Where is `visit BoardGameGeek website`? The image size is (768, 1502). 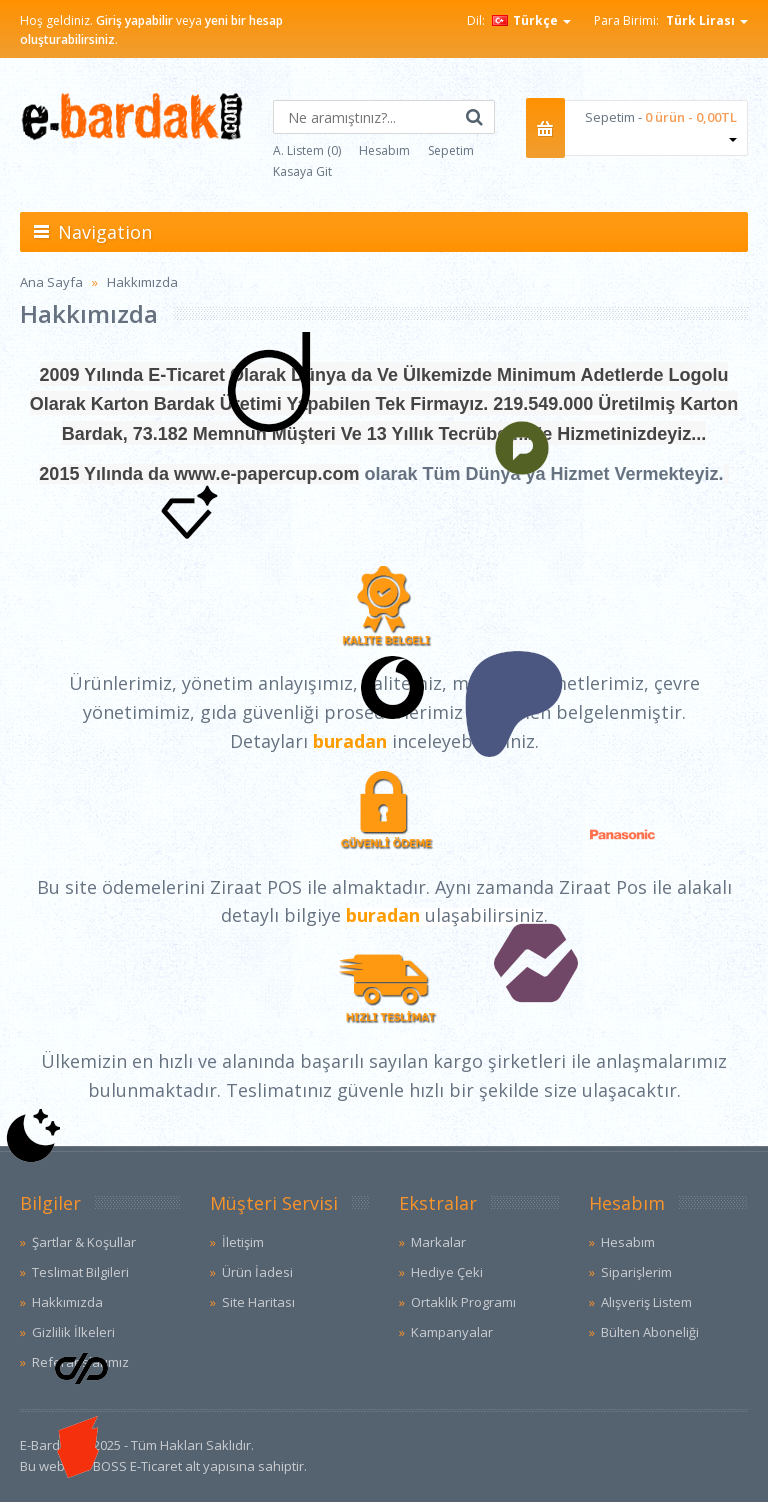 visit BoardGameGeek website is located at coordinates (78, 1447).